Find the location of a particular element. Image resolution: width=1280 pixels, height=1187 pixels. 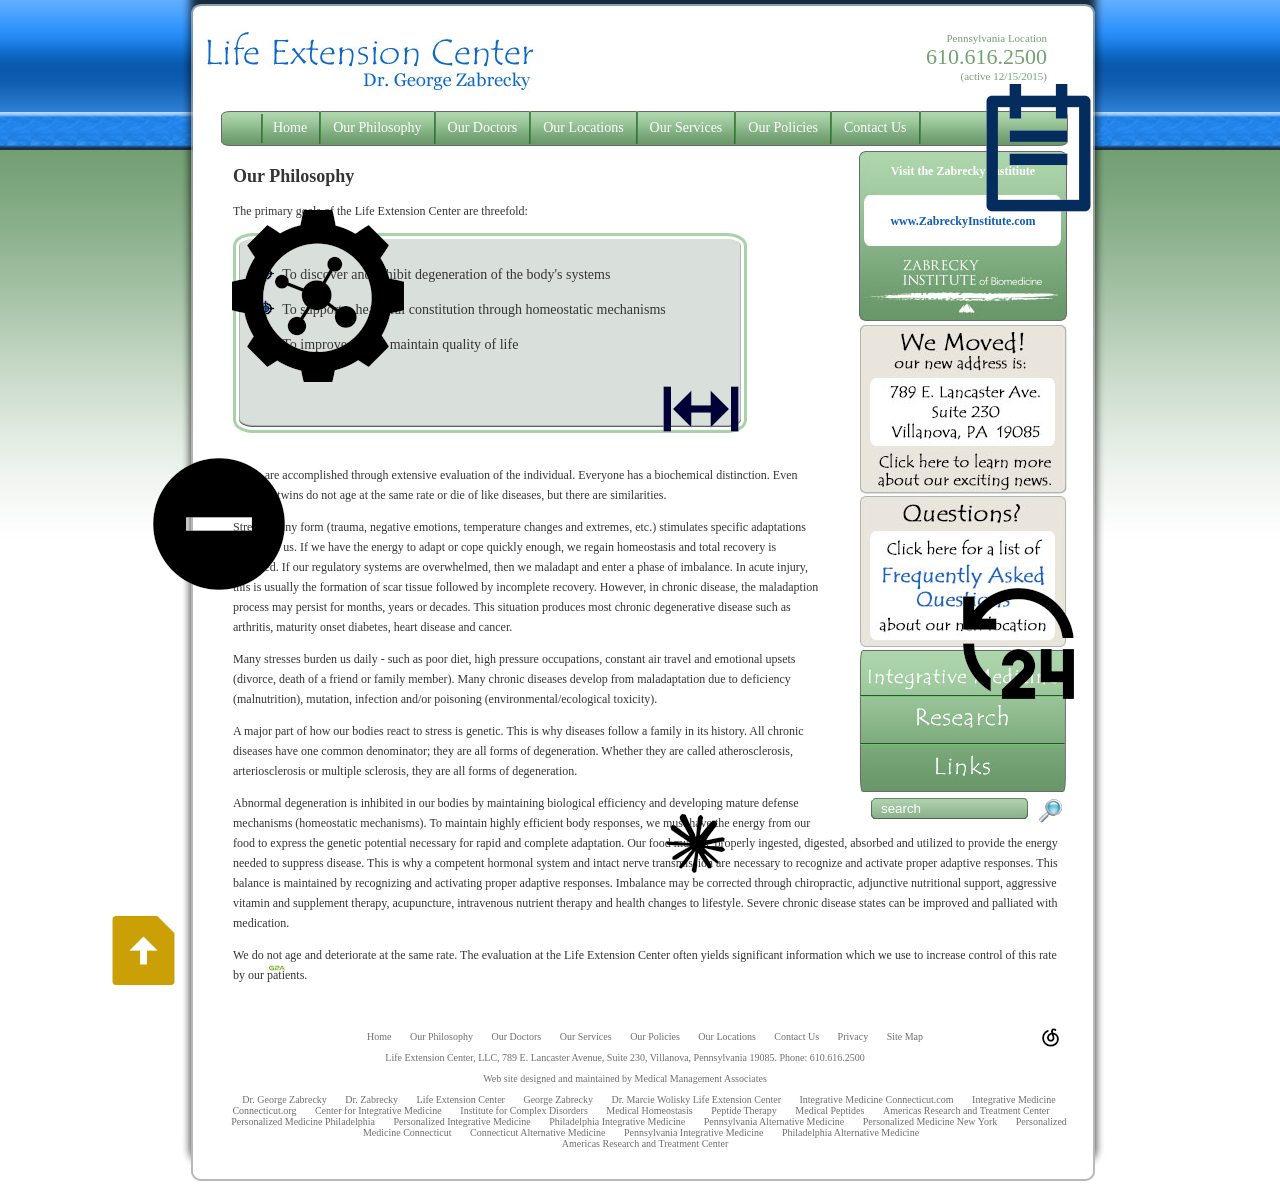

visit the G2A gaming marketplace is located at coordinates (277, 968).